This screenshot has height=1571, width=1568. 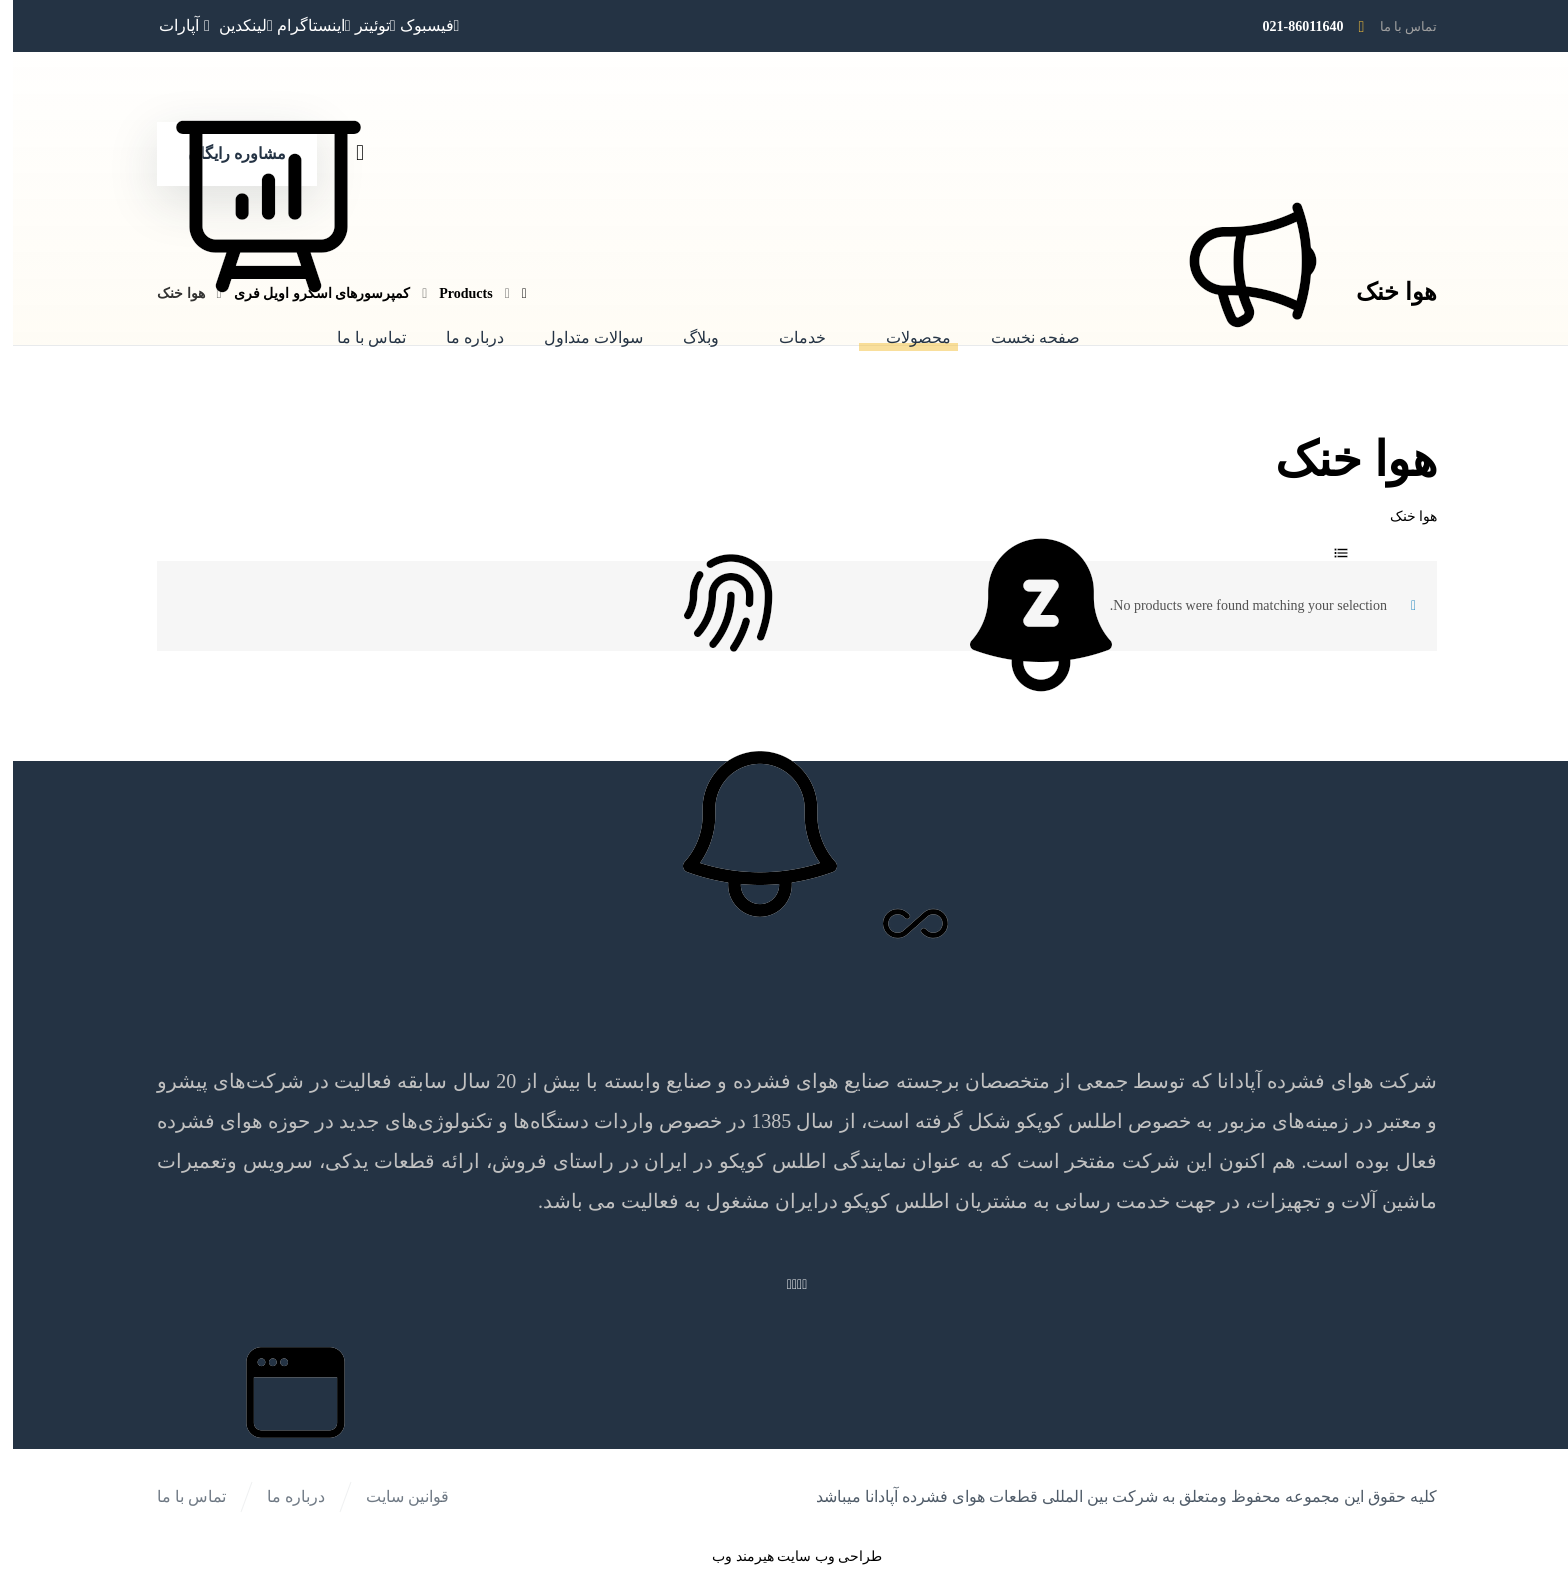 I want to click on view announcements or alerts, so click(x=1253, y=266).